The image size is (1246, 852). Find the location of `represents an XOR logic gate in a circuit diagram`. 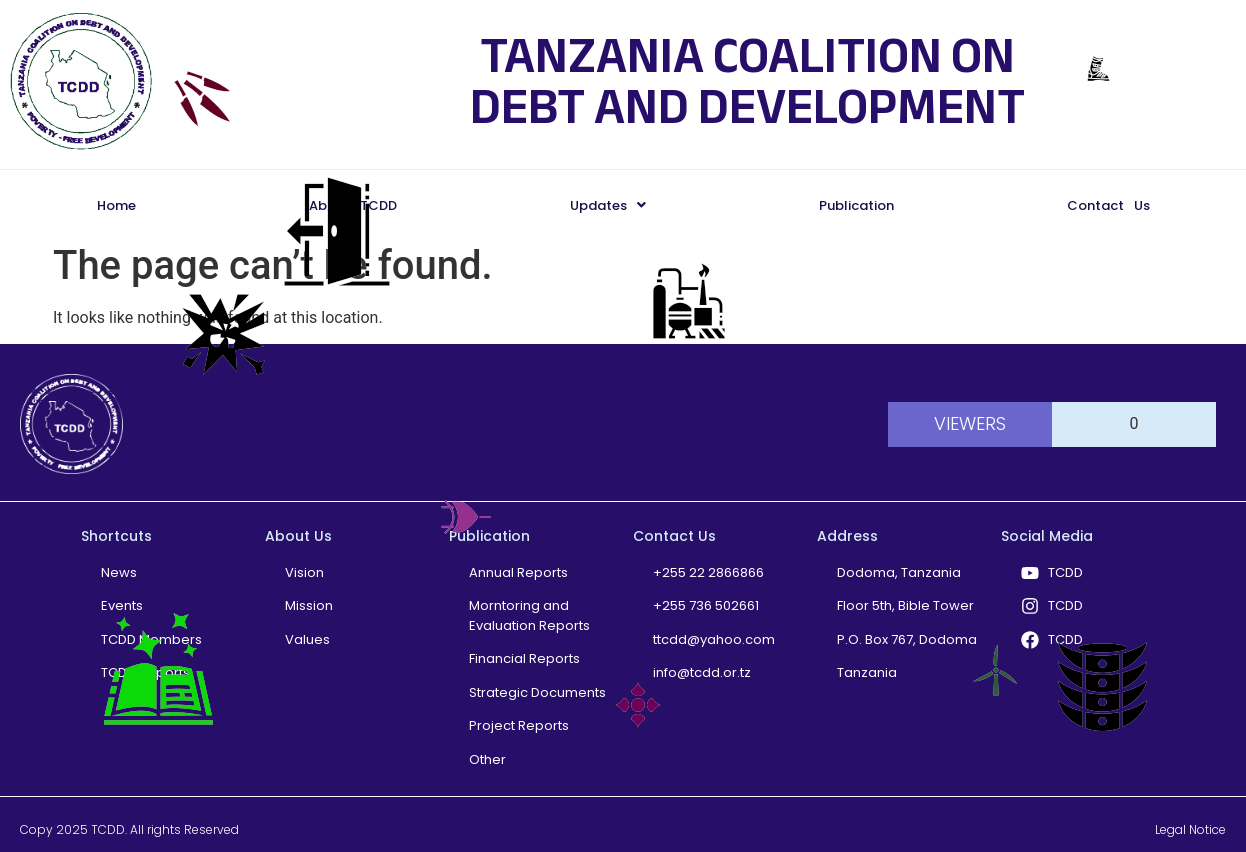

represents an XOR logic gate in a circuit diagram is located at coordinates (466, 517).